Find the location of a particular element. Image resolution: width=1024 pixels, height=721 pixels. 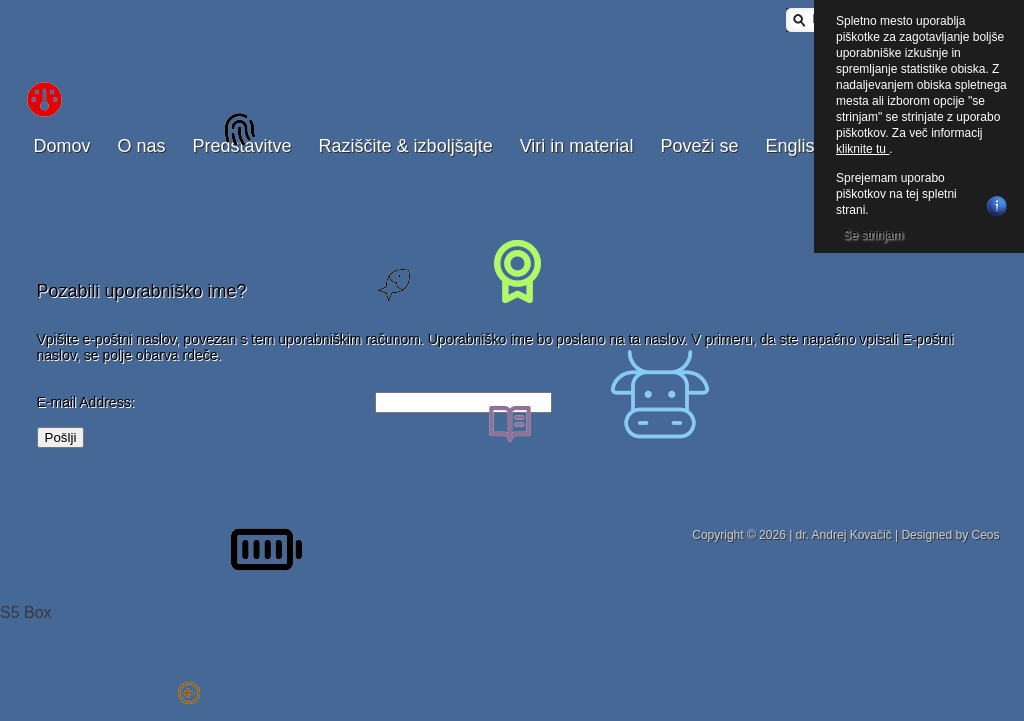

enable biometric authentication is located at coordinates (239, 129).